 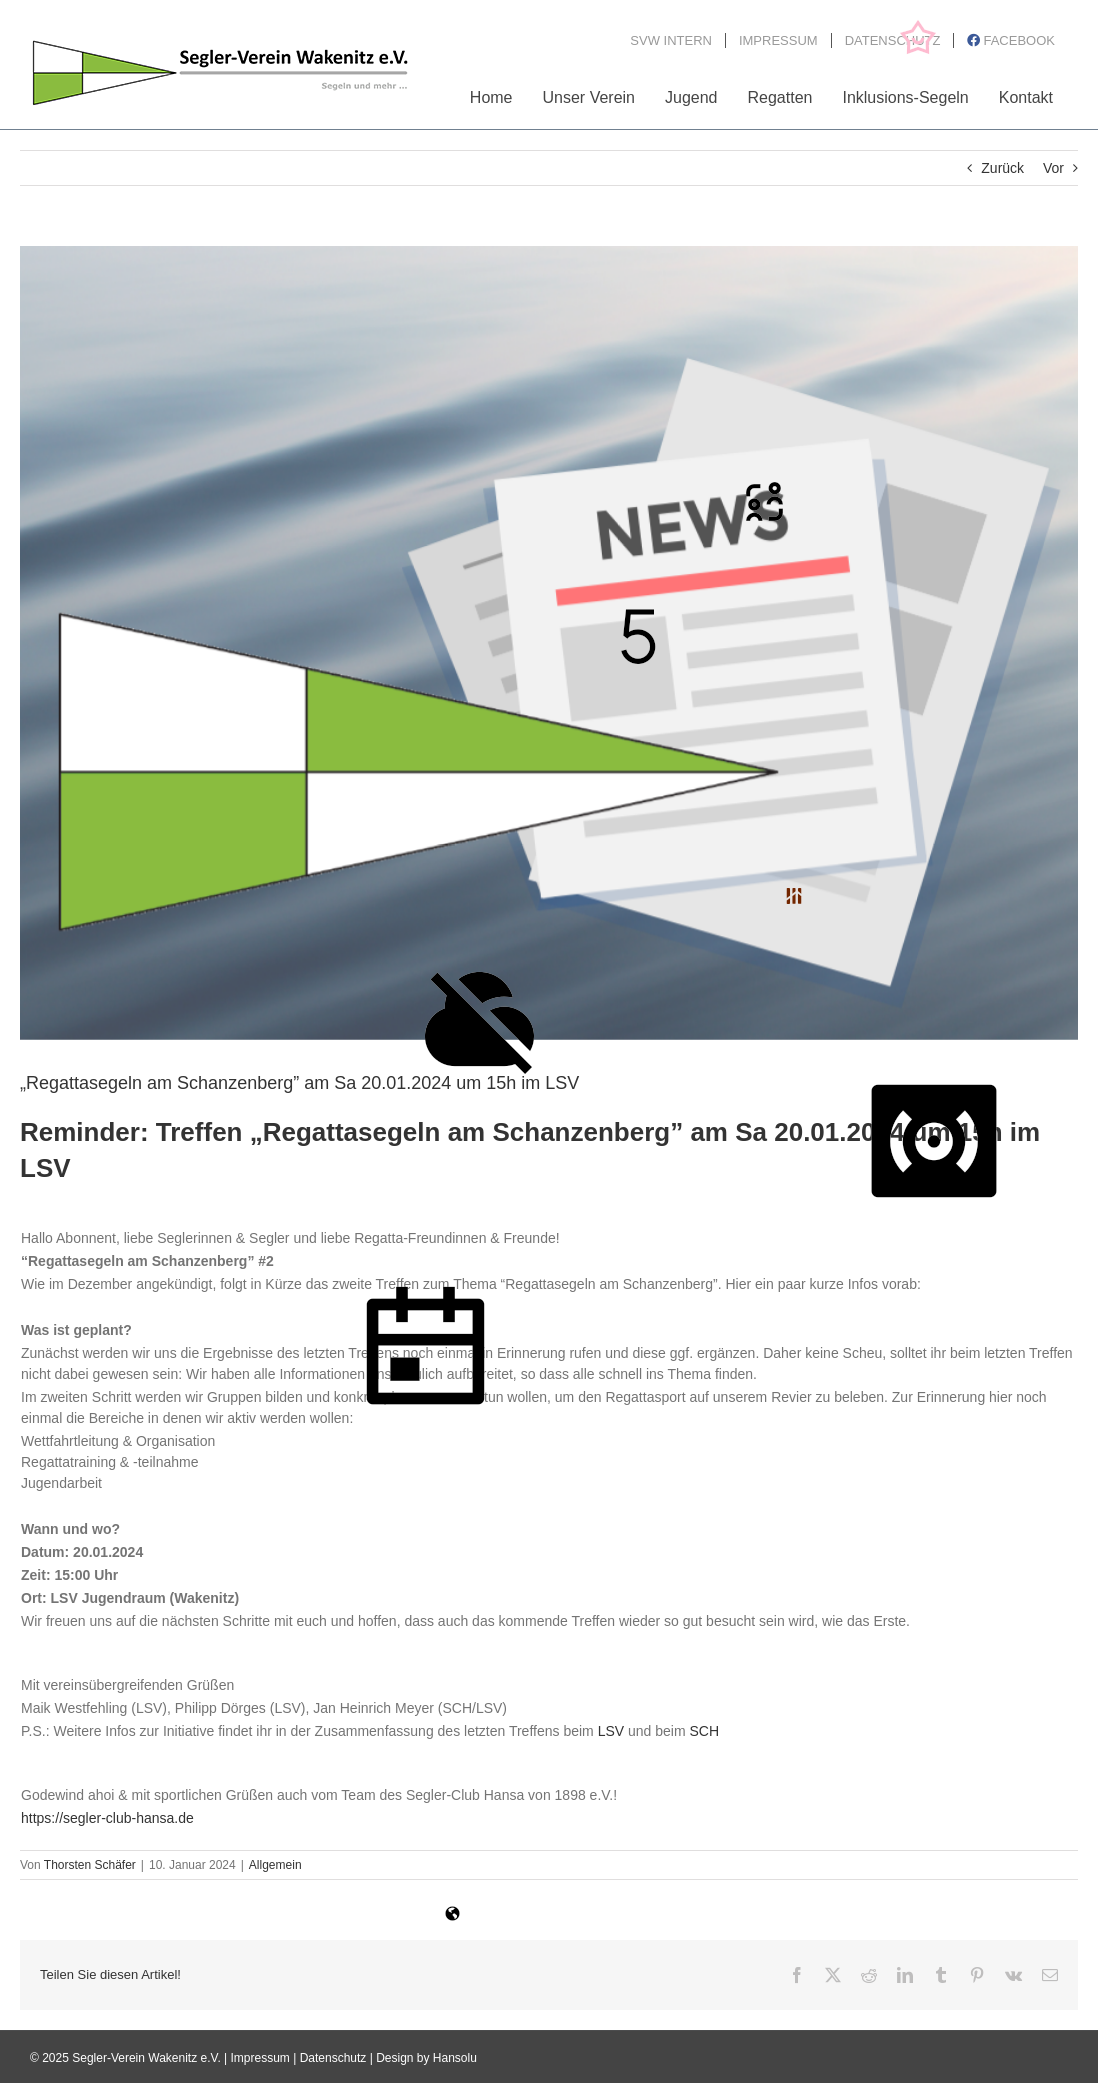 What do you see at coordinates (918, 38) in the screenshot?
I see `mark as favorite with positive feedback` at bounding box center [918, 38].